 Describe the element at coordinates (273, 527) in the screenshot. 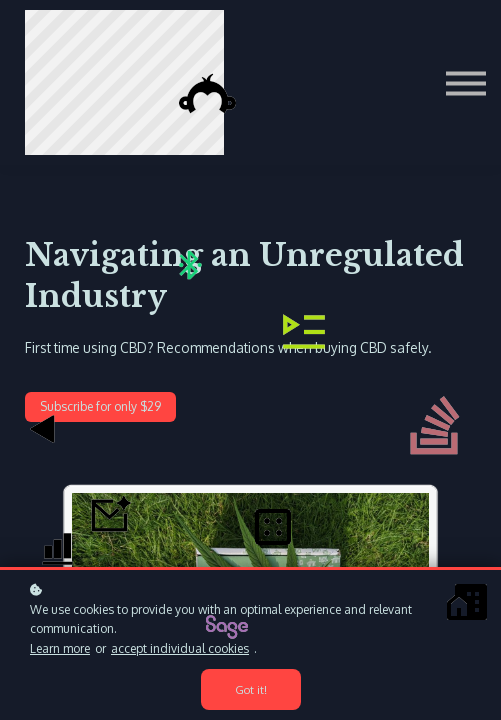

I see `randomize or shuffle content` at that location.